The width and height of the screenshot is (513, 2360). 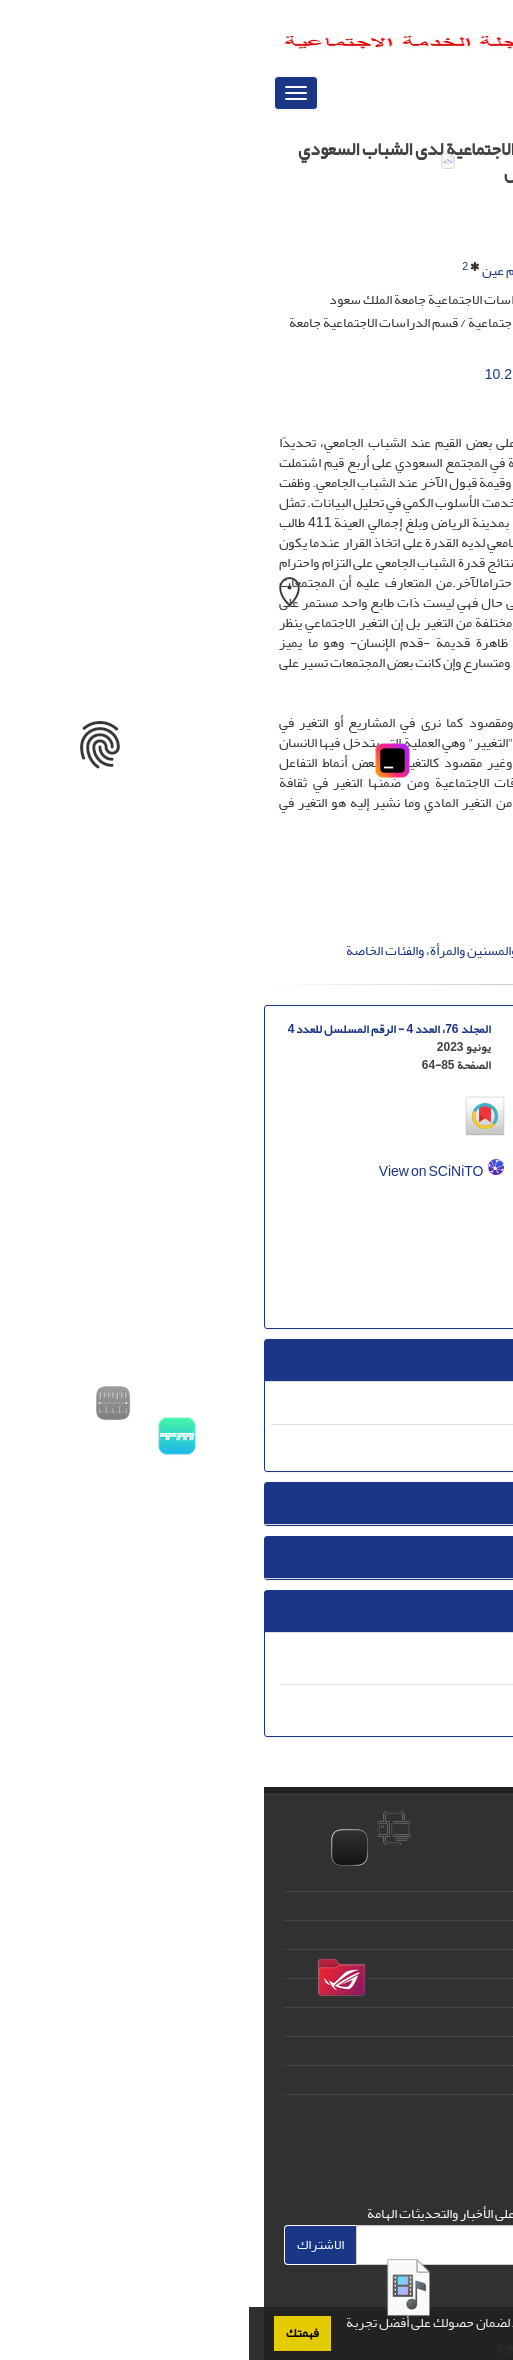 I want to click on open the Measure app, so click(x=113, y=1403).